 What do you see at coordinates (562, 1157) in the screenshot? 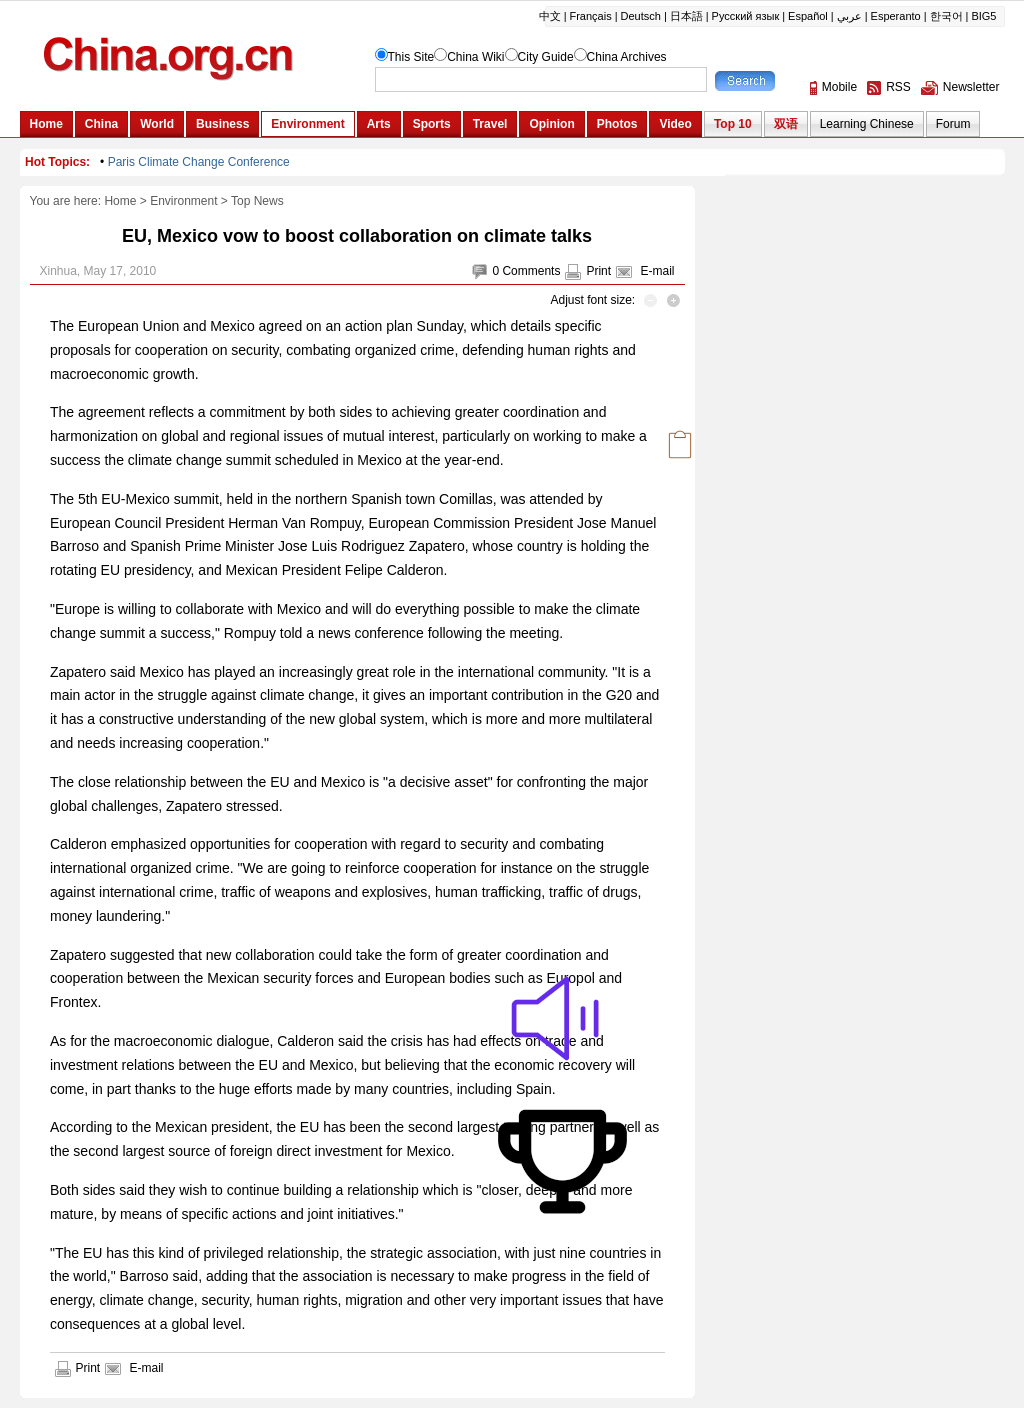
I see `view achievements or awards` at bounding box center [562, 1157].